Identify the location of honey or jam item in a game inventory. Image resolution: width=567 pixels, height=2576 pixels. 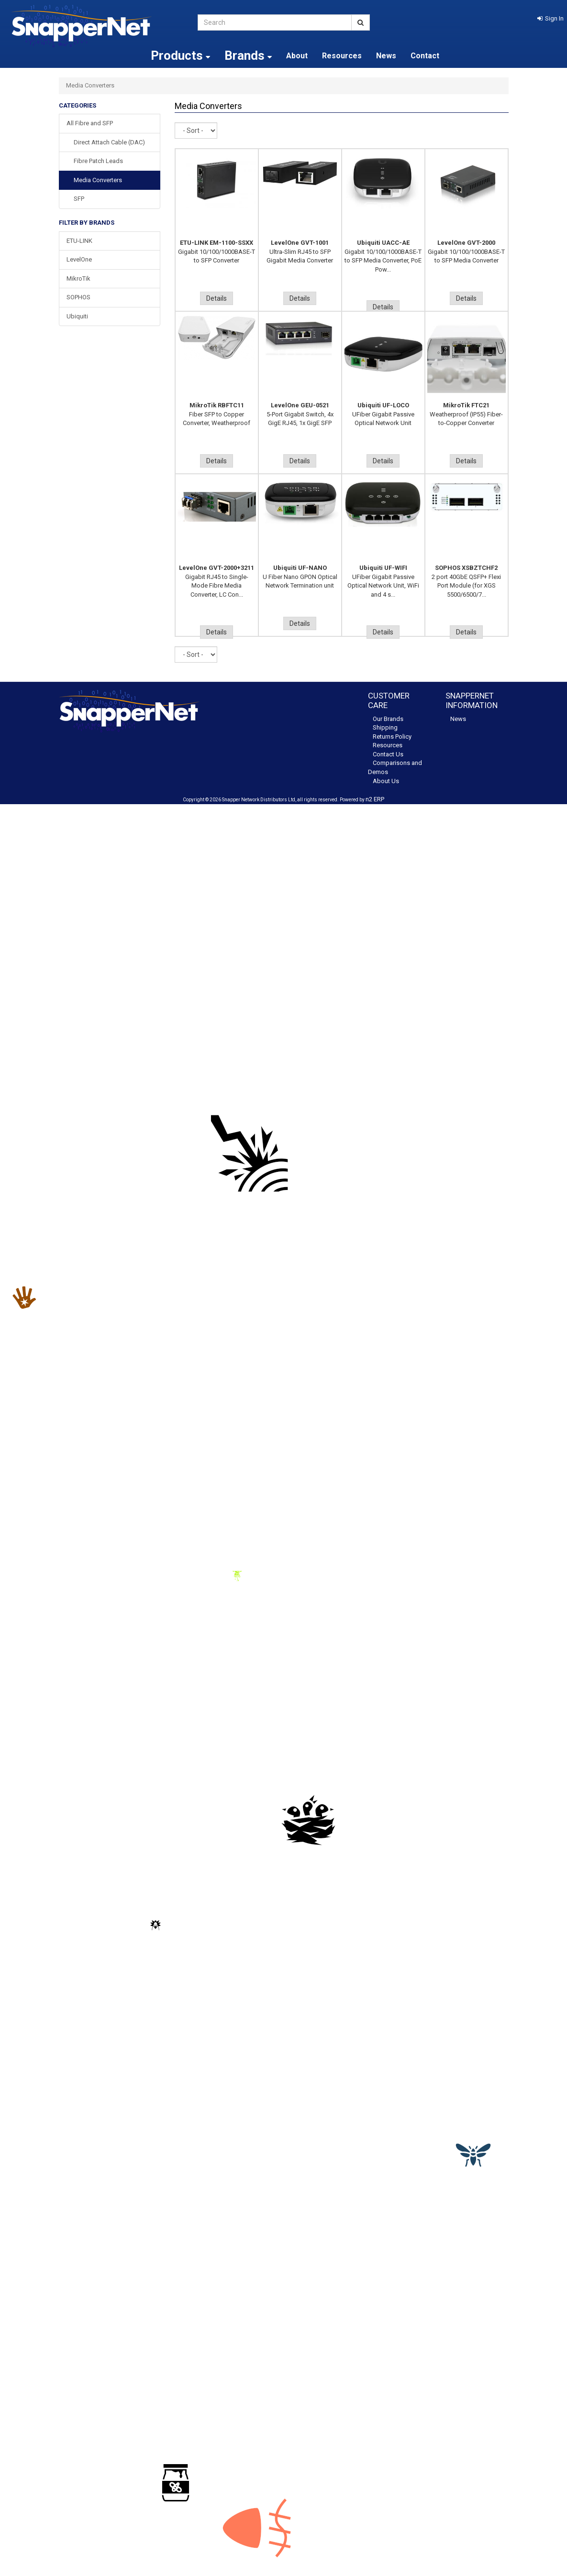
(176, 2483).